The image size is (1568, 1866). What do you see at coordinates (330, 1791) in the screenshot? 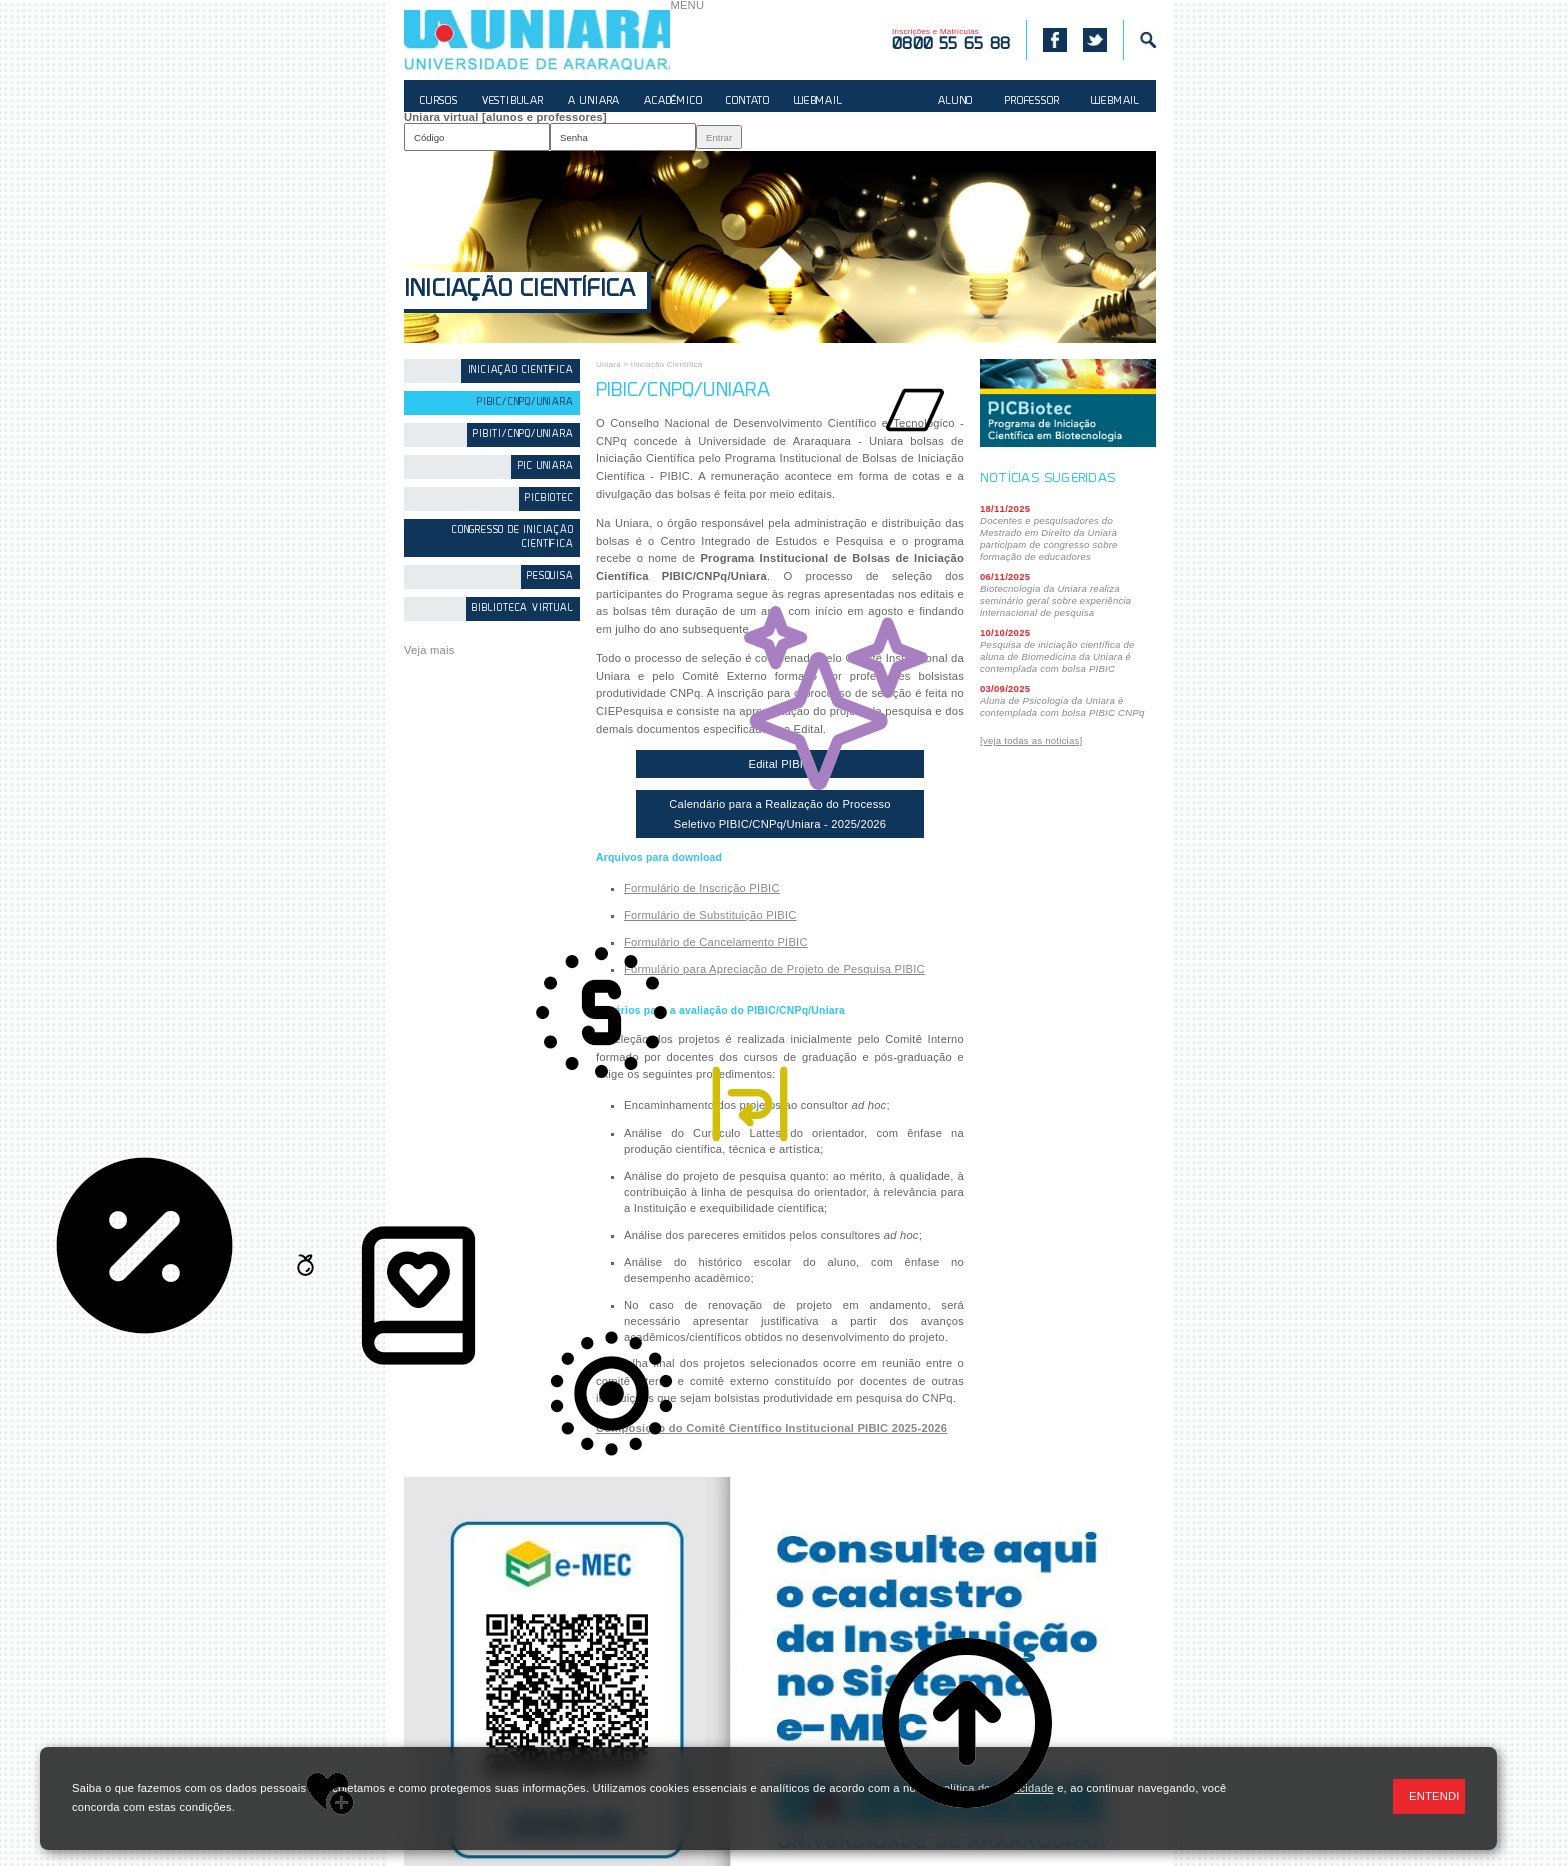
I see `add to favorites` at bounding box center [330, 1791].